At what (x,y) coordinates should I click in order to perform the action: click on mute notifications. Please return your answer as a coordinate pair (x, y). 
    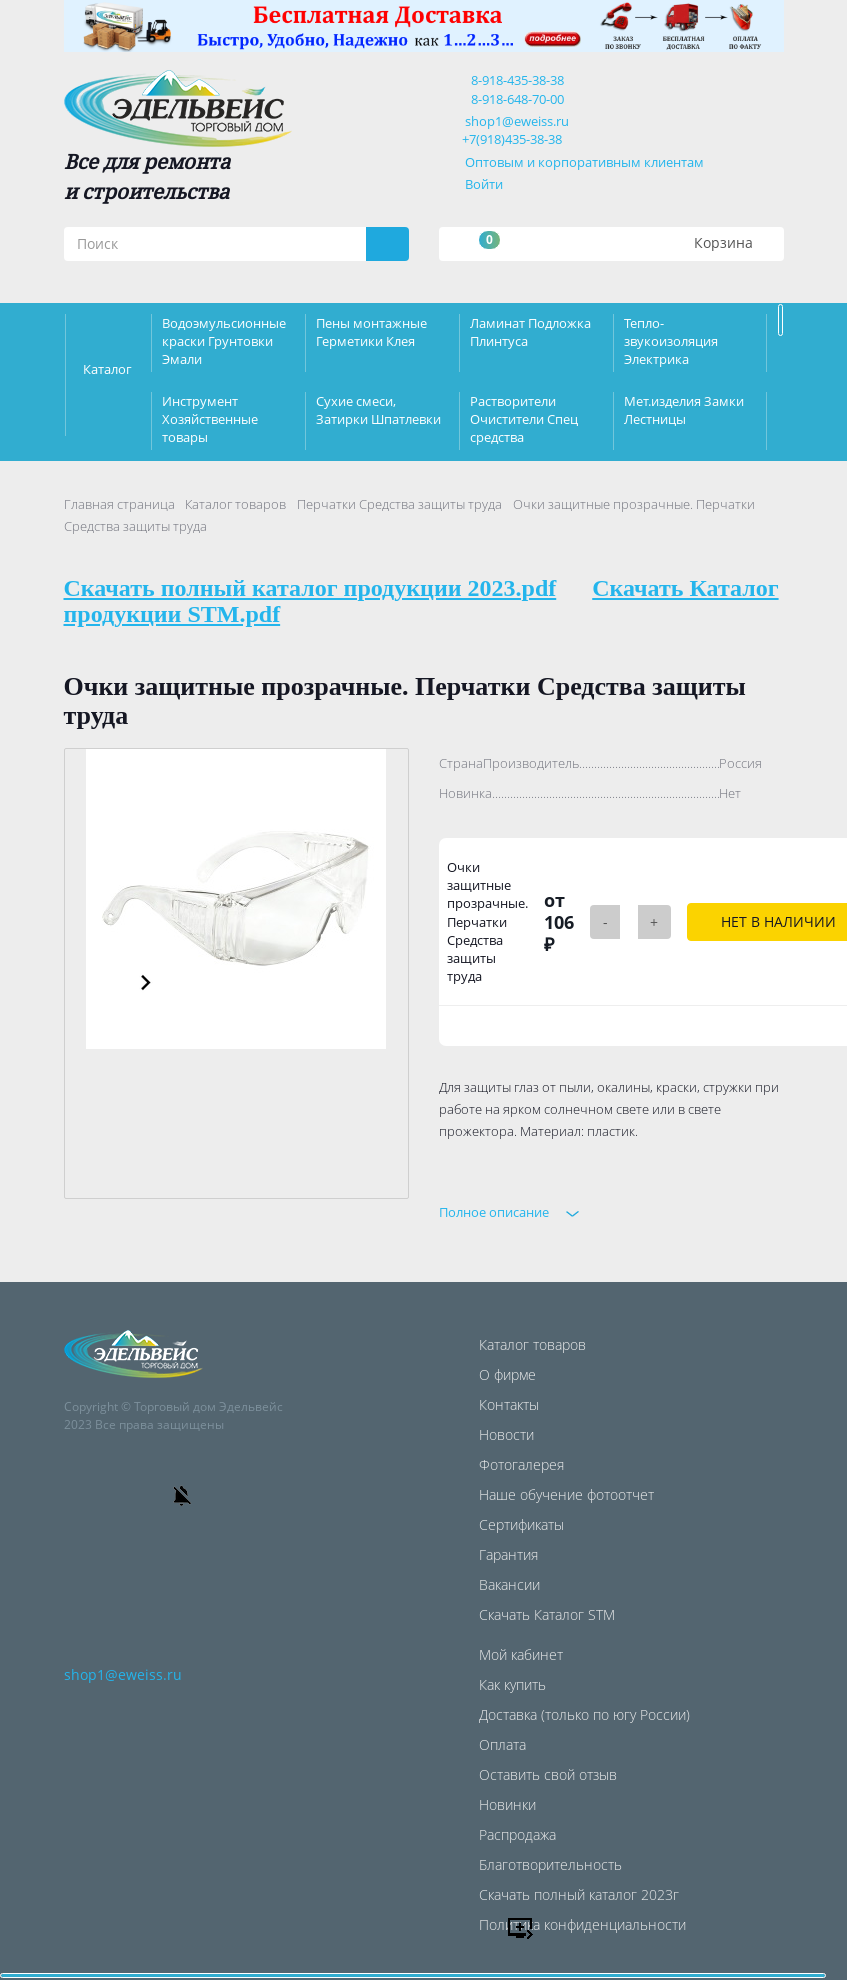
    Looking at the image, I should click on (181, 1495).